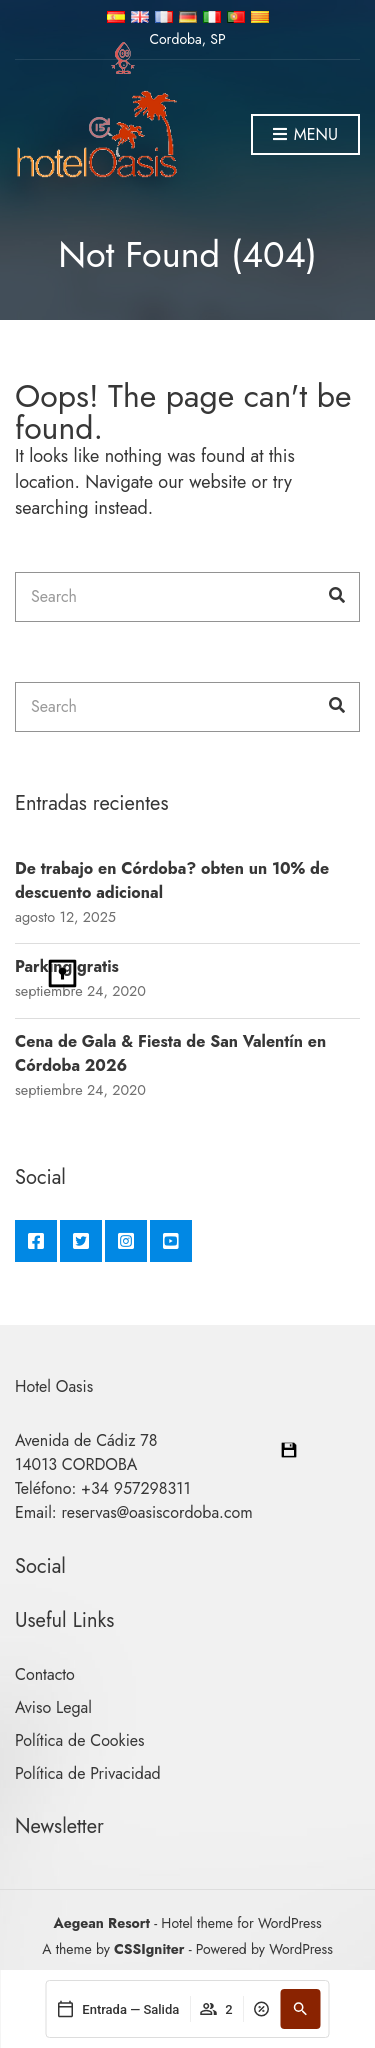  What do you see at coordinates (62, 973) in the screenshot?
I see `access door lock or security settings` at bounding box center [62, 973].